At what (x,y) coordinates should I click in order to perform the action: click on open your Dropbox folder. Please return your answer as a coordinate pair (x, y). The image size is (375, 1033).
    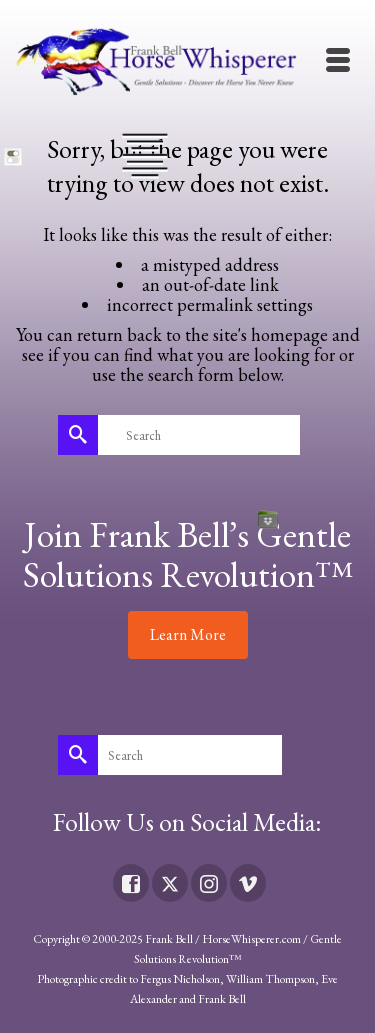
    Looking at the image, I should click on (268, 519).